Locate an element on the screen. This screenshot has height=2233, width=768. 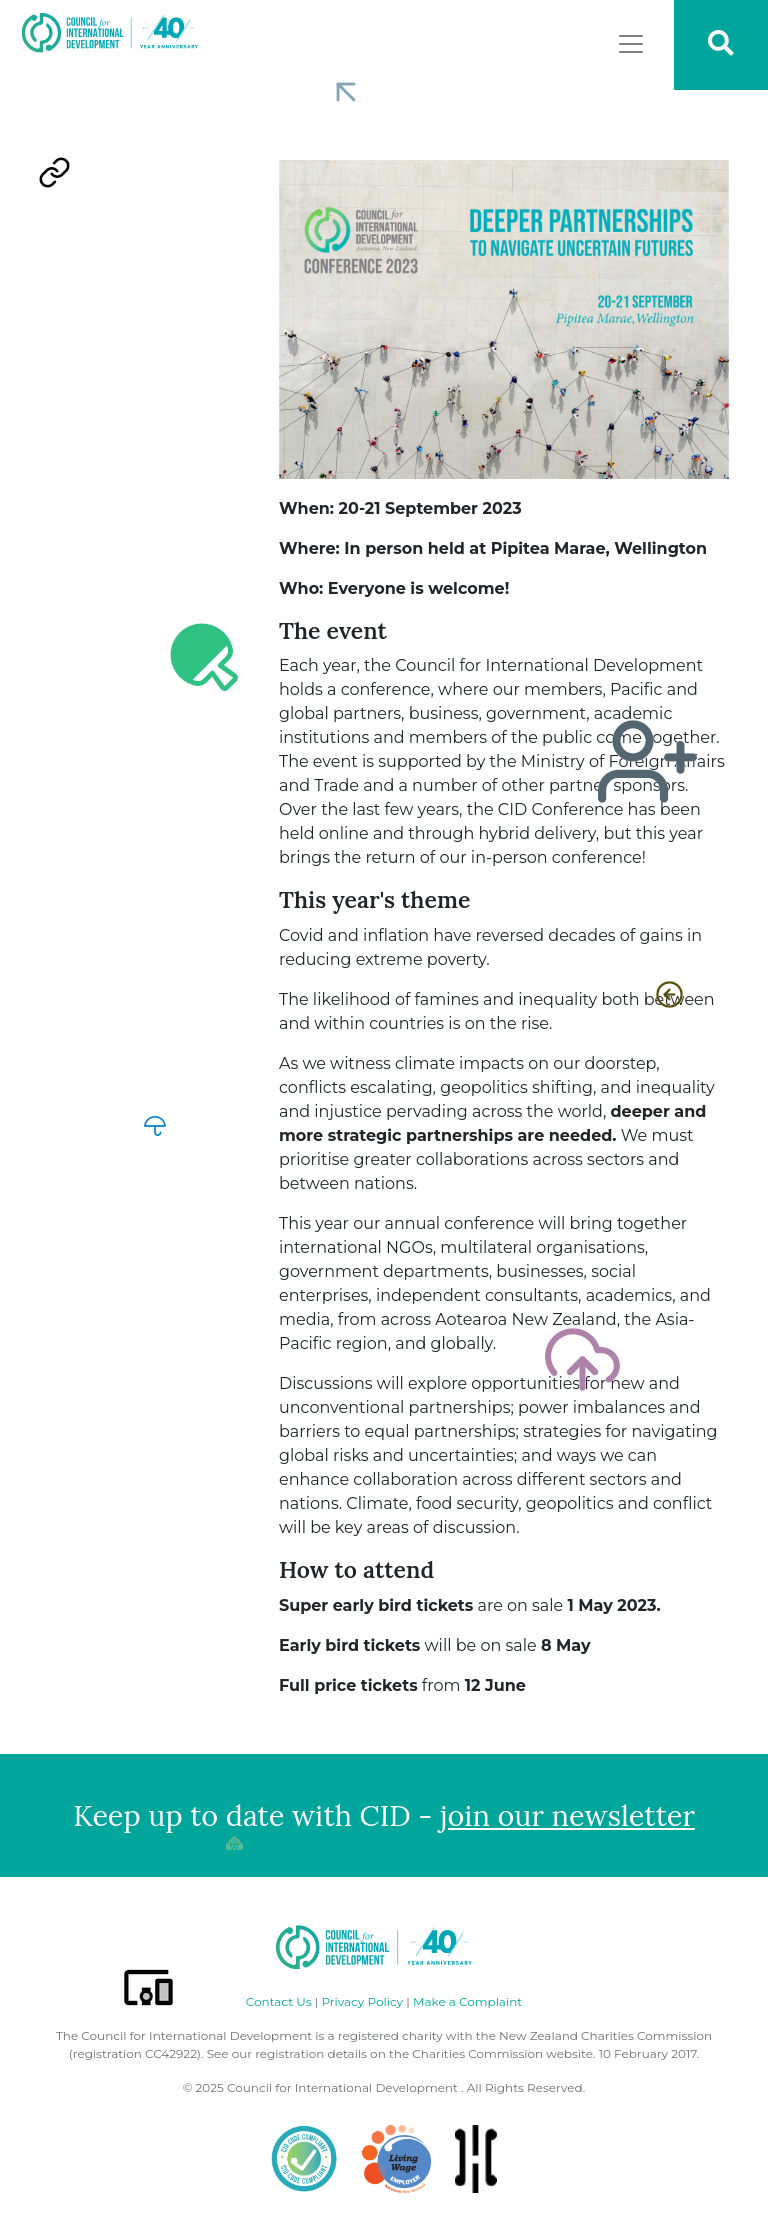
find nearby mosques is located at coordinates (234, 1843).